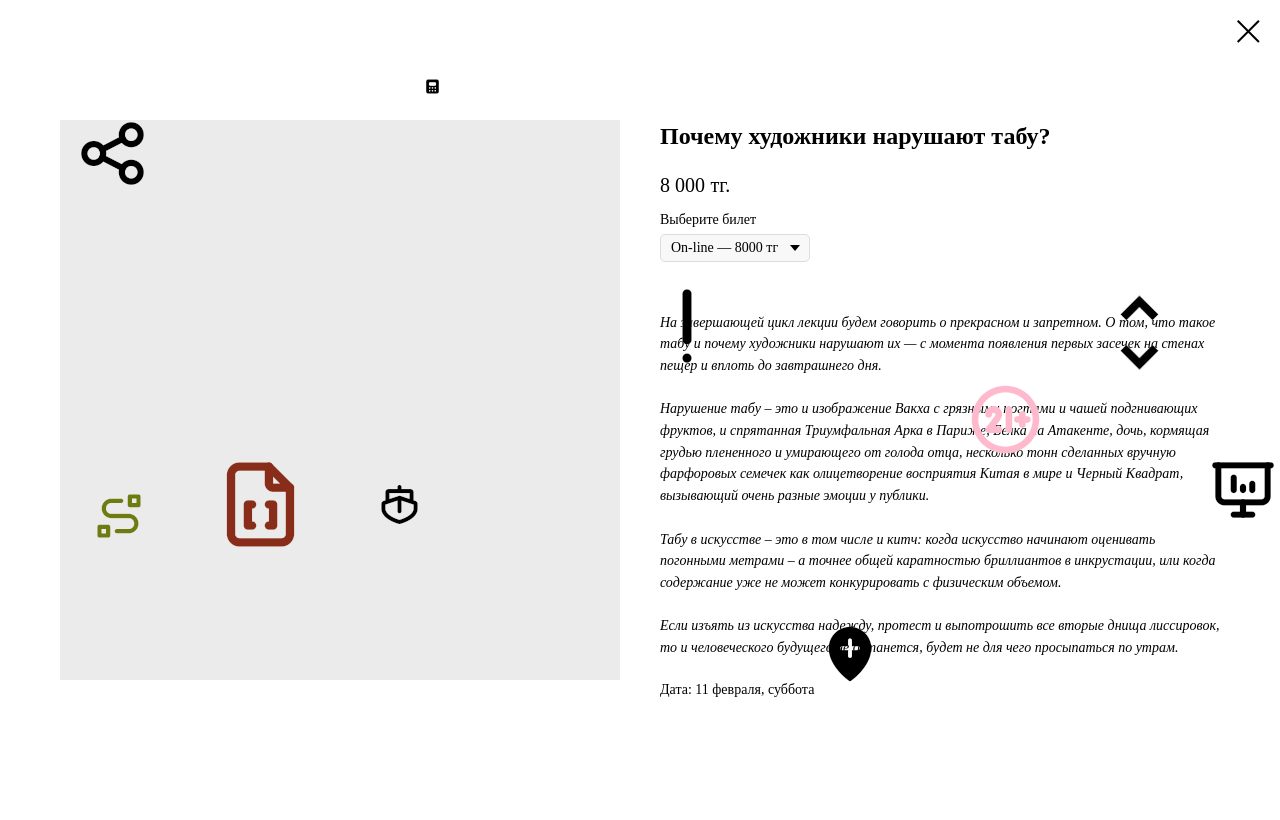 The image size is (1280, 820). What do you see at coordinates (399, 504) in the screenshot?
I see `access boat or marine transportation options` at bounding box center [399, 504].